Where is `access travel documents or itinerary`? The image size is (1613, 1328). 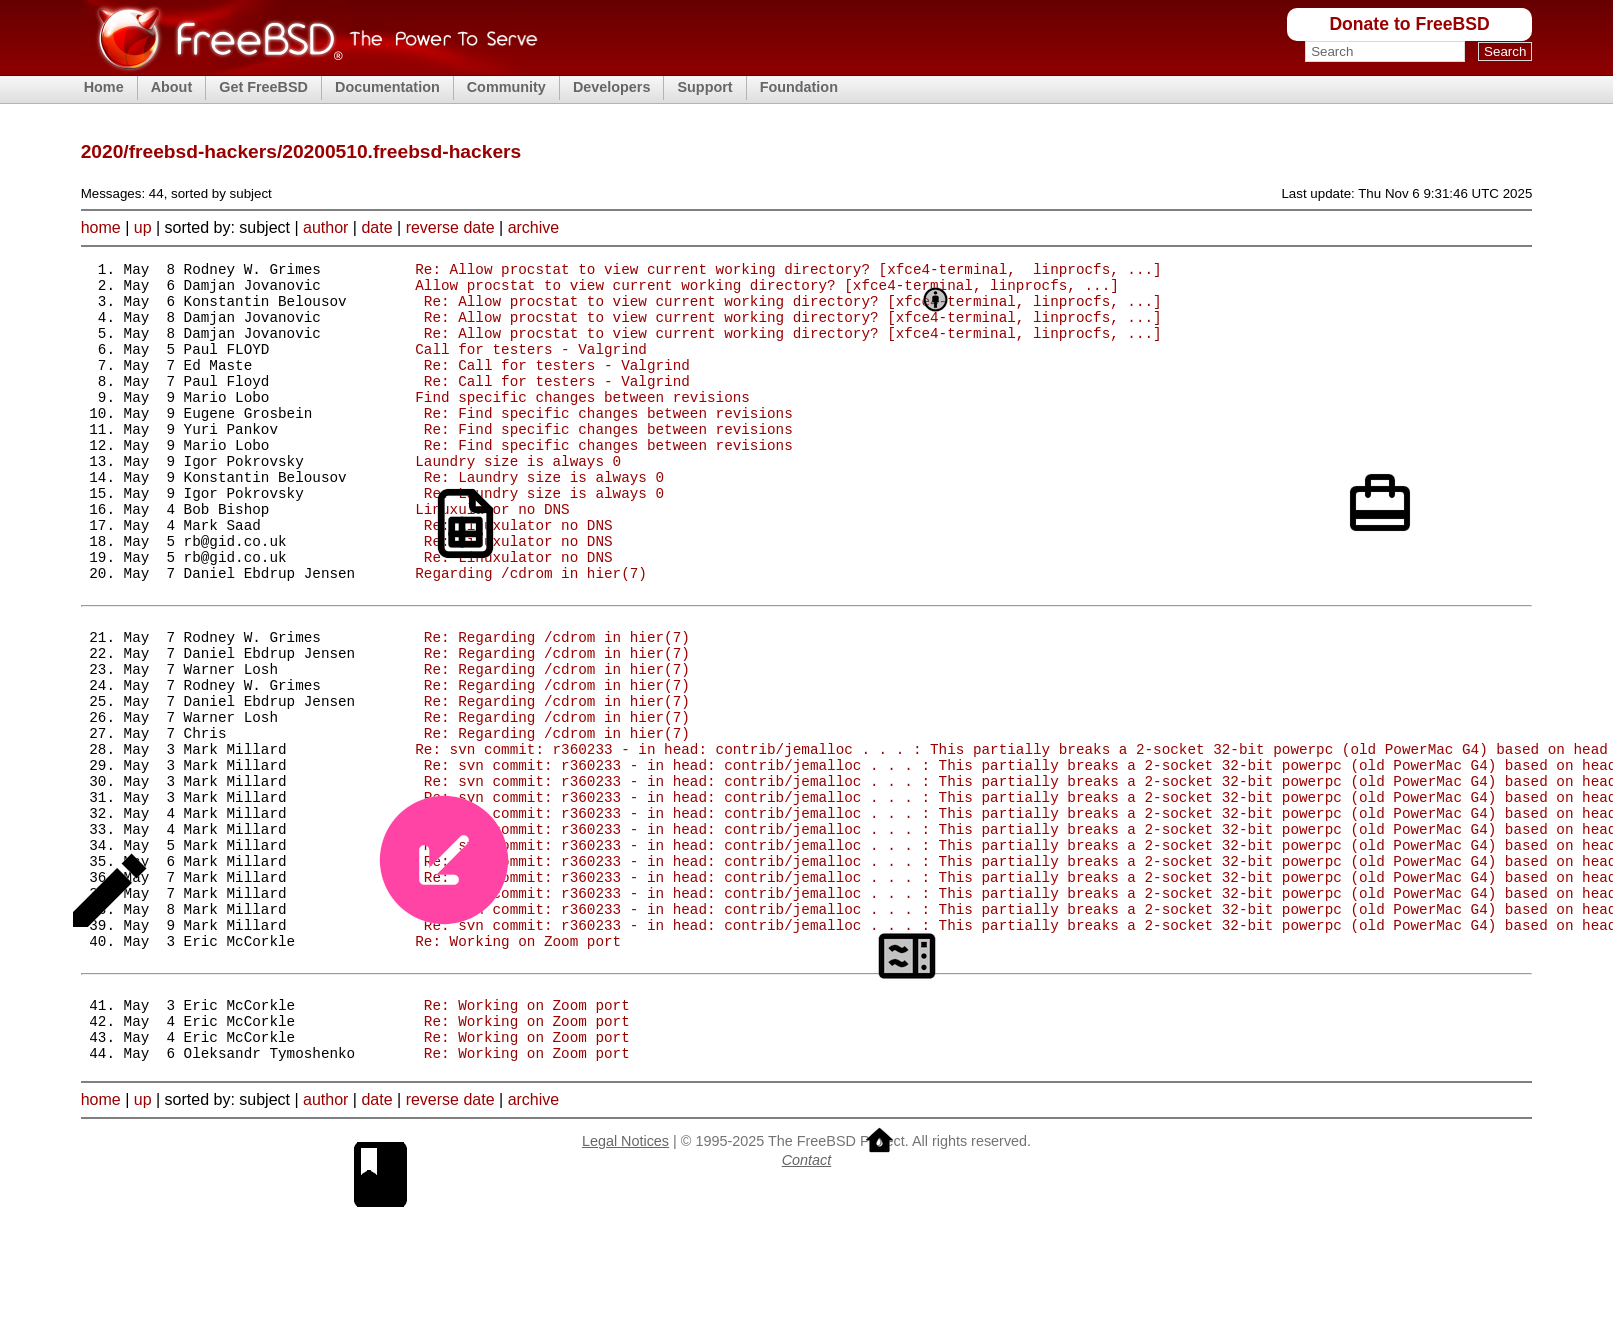 access travel documents or itinerary is located at coordinates (1380, 504).